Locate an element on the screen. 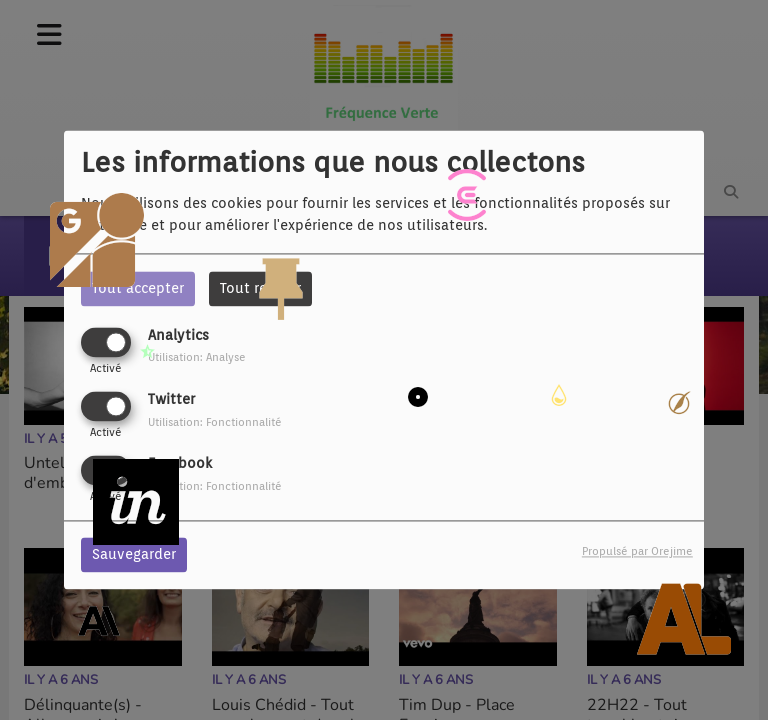 This screenshot has width=768, height=720. pin an item to keep it visible is located at coordinates (281, 286).